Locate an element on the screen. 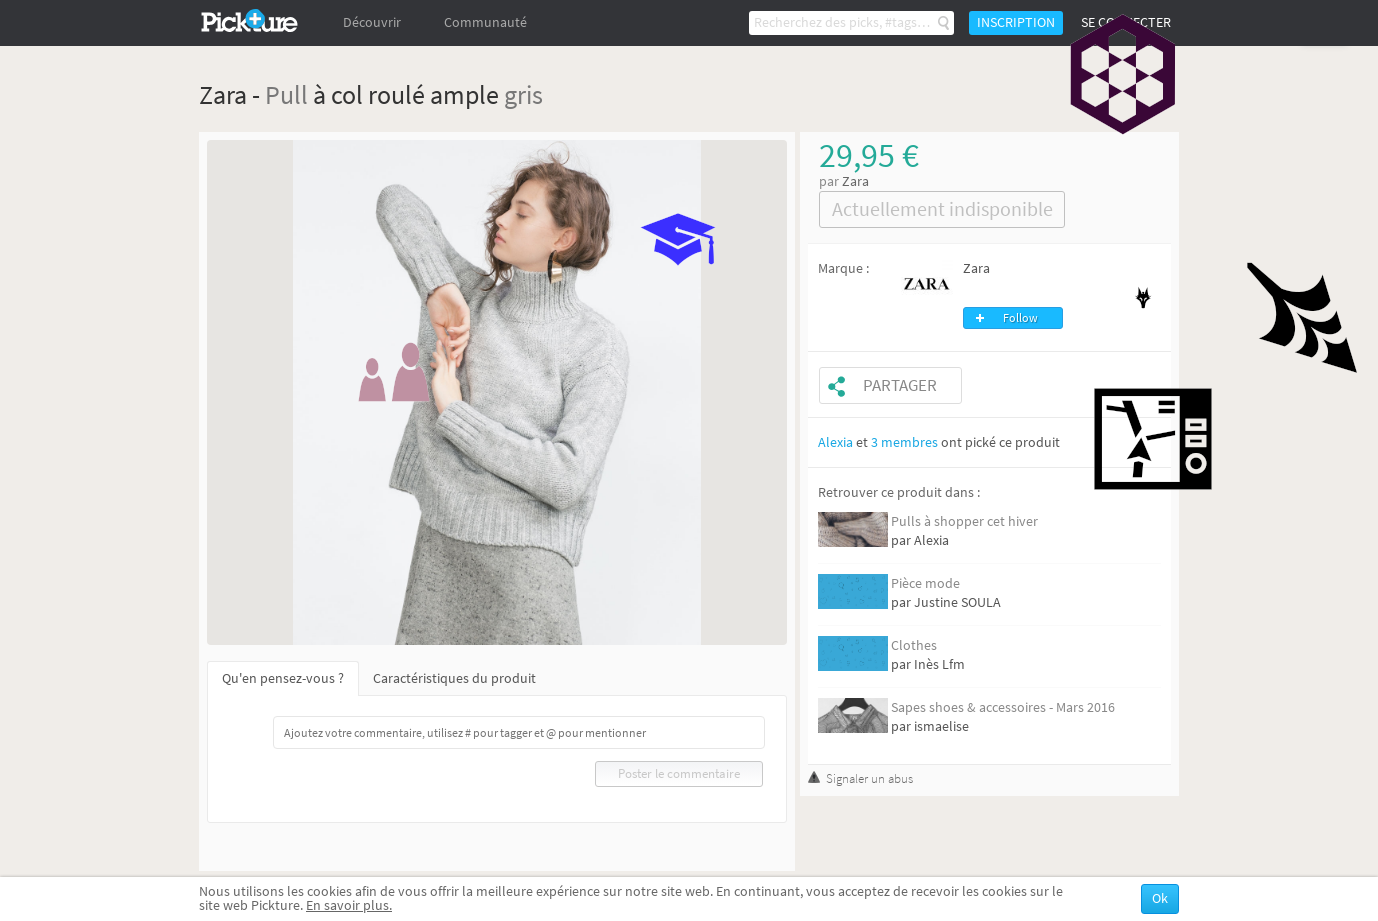 This screenshot has width=1378, height=921. access education or learning features is located at coordinates (678, 240).